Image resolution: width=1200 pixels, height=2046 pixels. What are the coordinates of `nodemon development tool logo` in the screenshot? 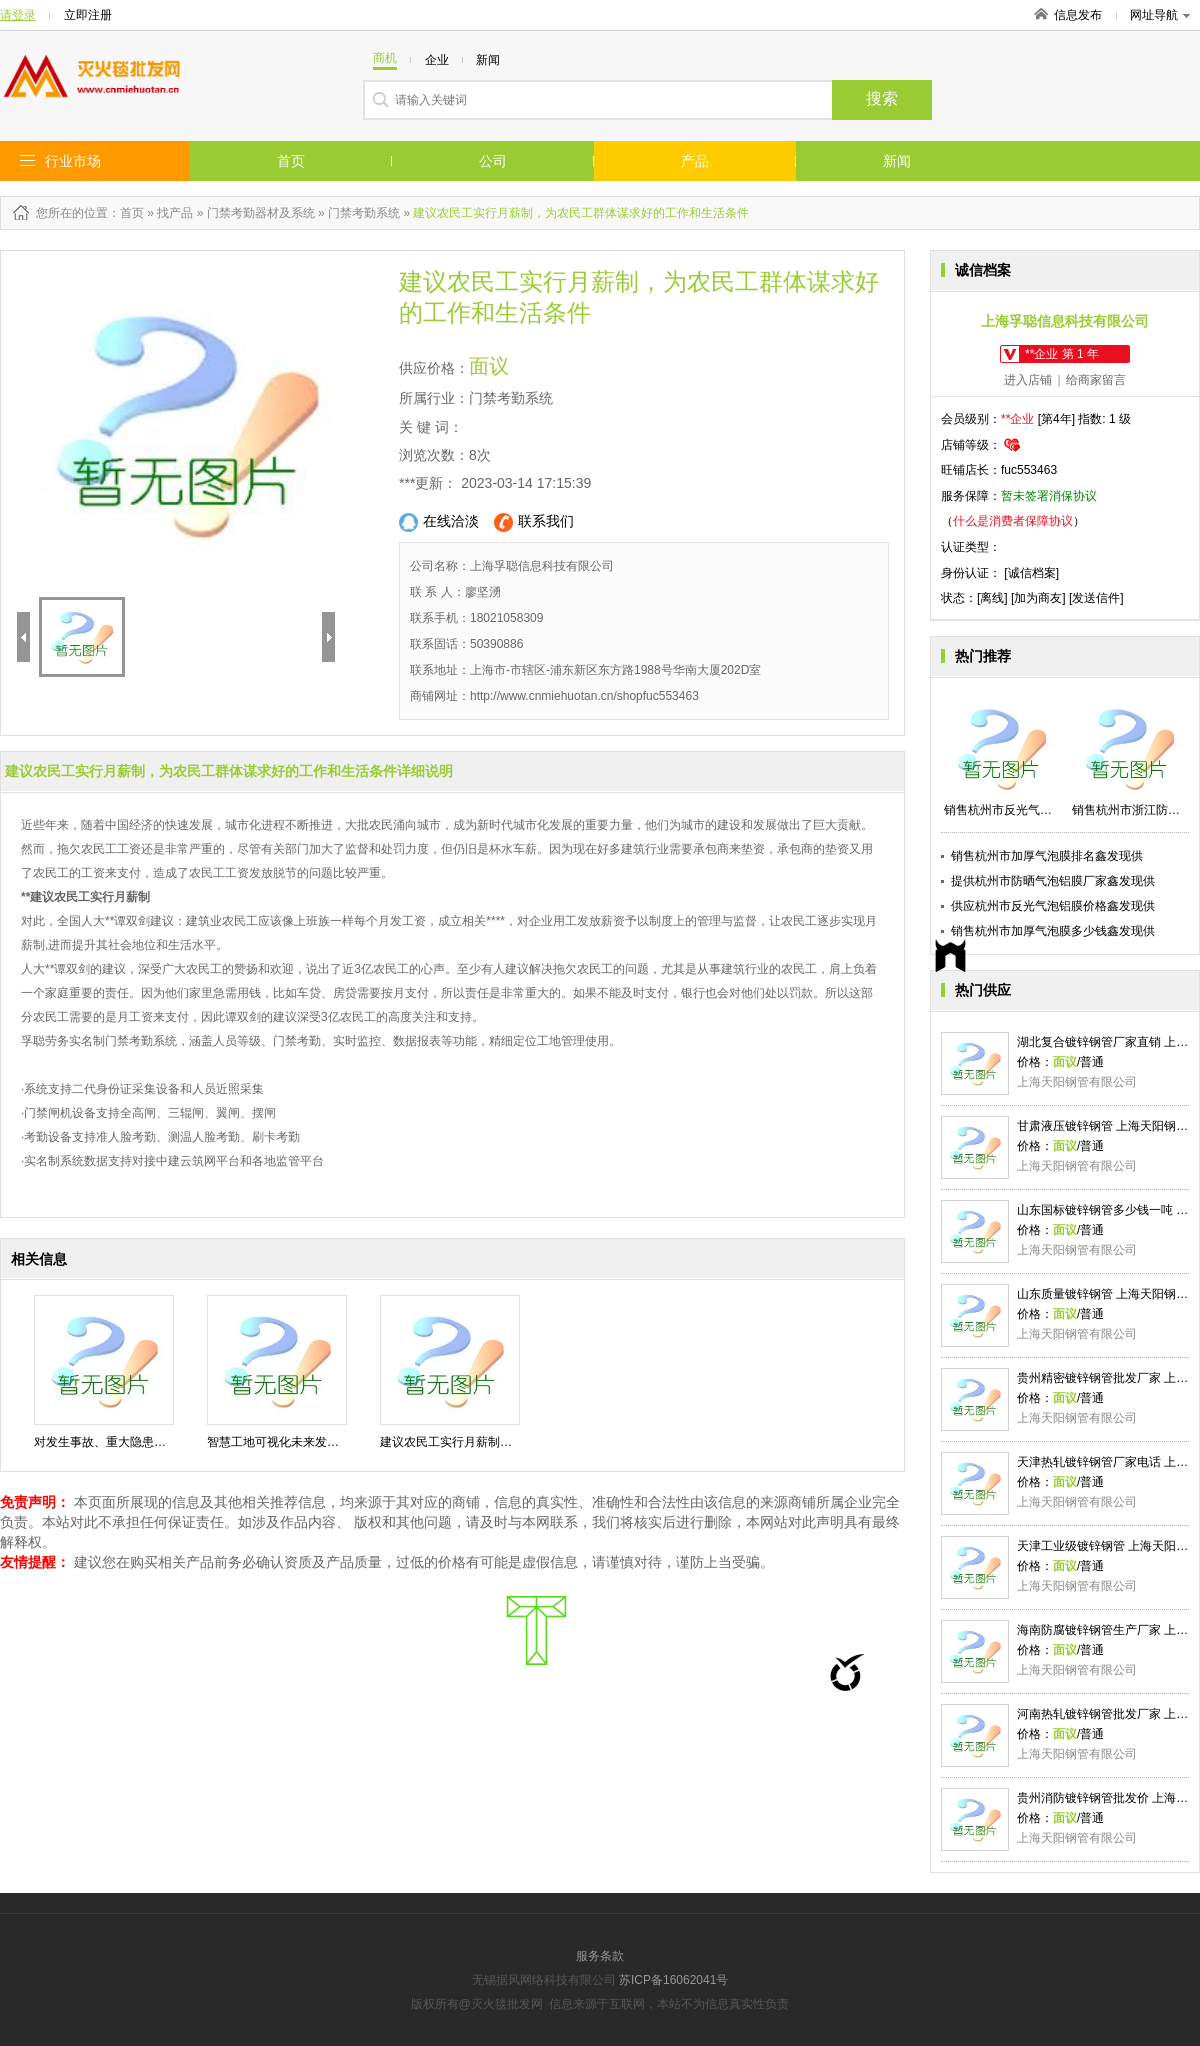 It's located at (950, 955).